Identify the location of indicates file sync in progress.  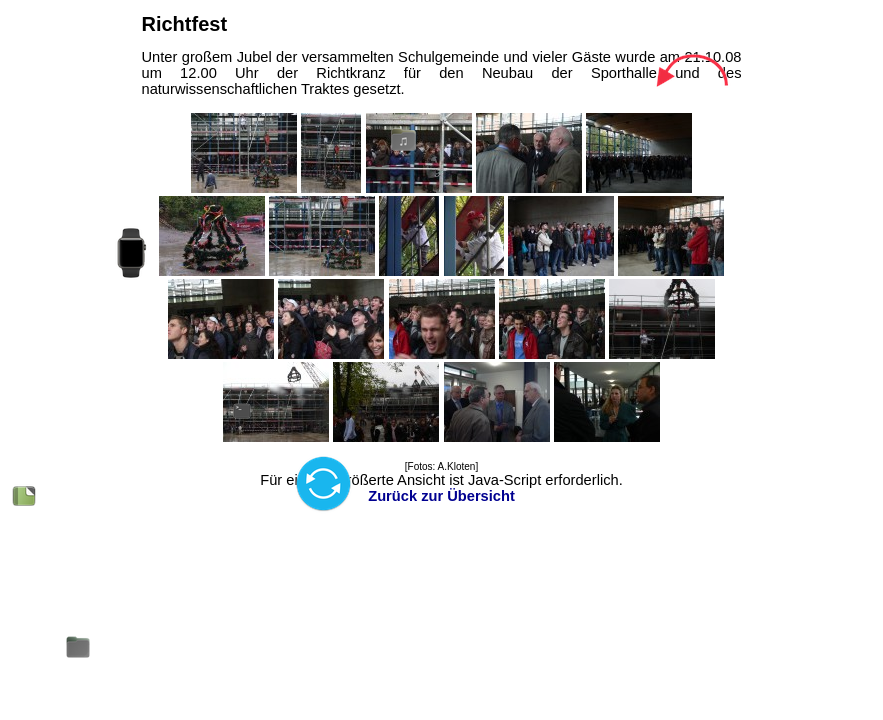
(323, 483).